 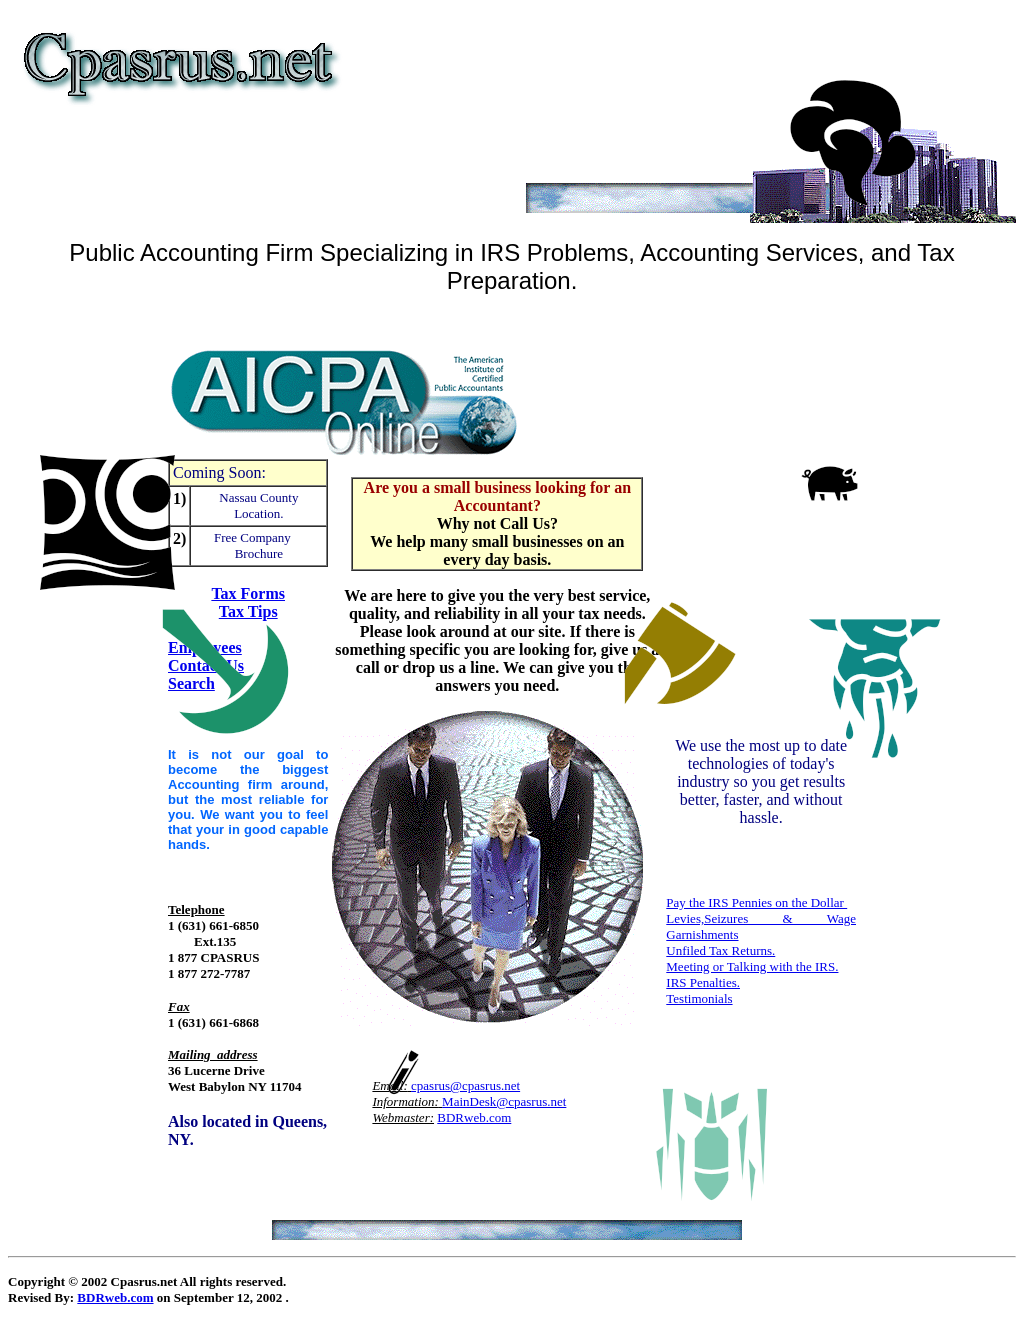 What do you see at coordinates (853, 143) in the screenshot?
I see `open Steam gaming platform` at bounding box center [853, 143].